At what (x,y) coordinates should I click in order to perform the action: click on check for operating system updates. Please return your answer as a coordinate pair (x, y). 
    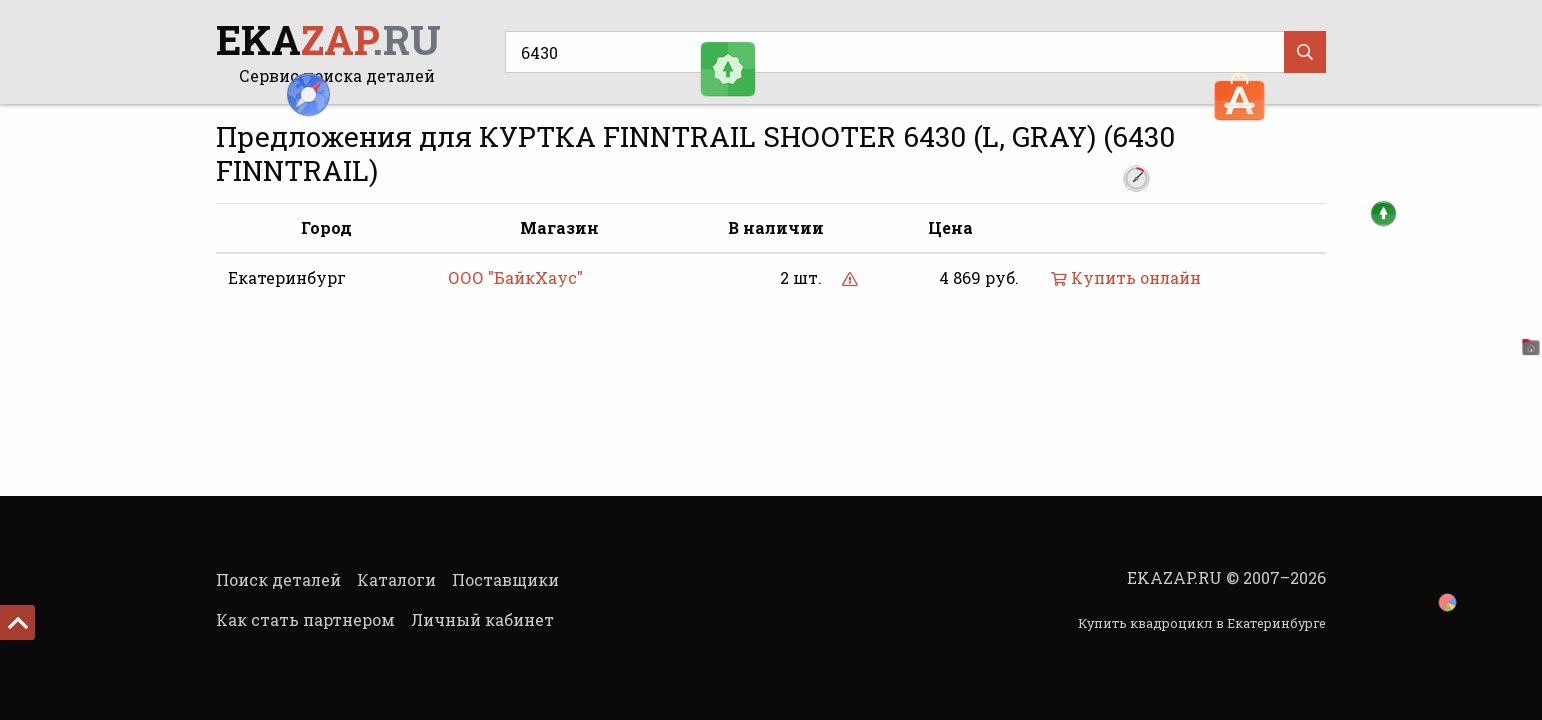
    Looking at the image, I should click on (728, 69).